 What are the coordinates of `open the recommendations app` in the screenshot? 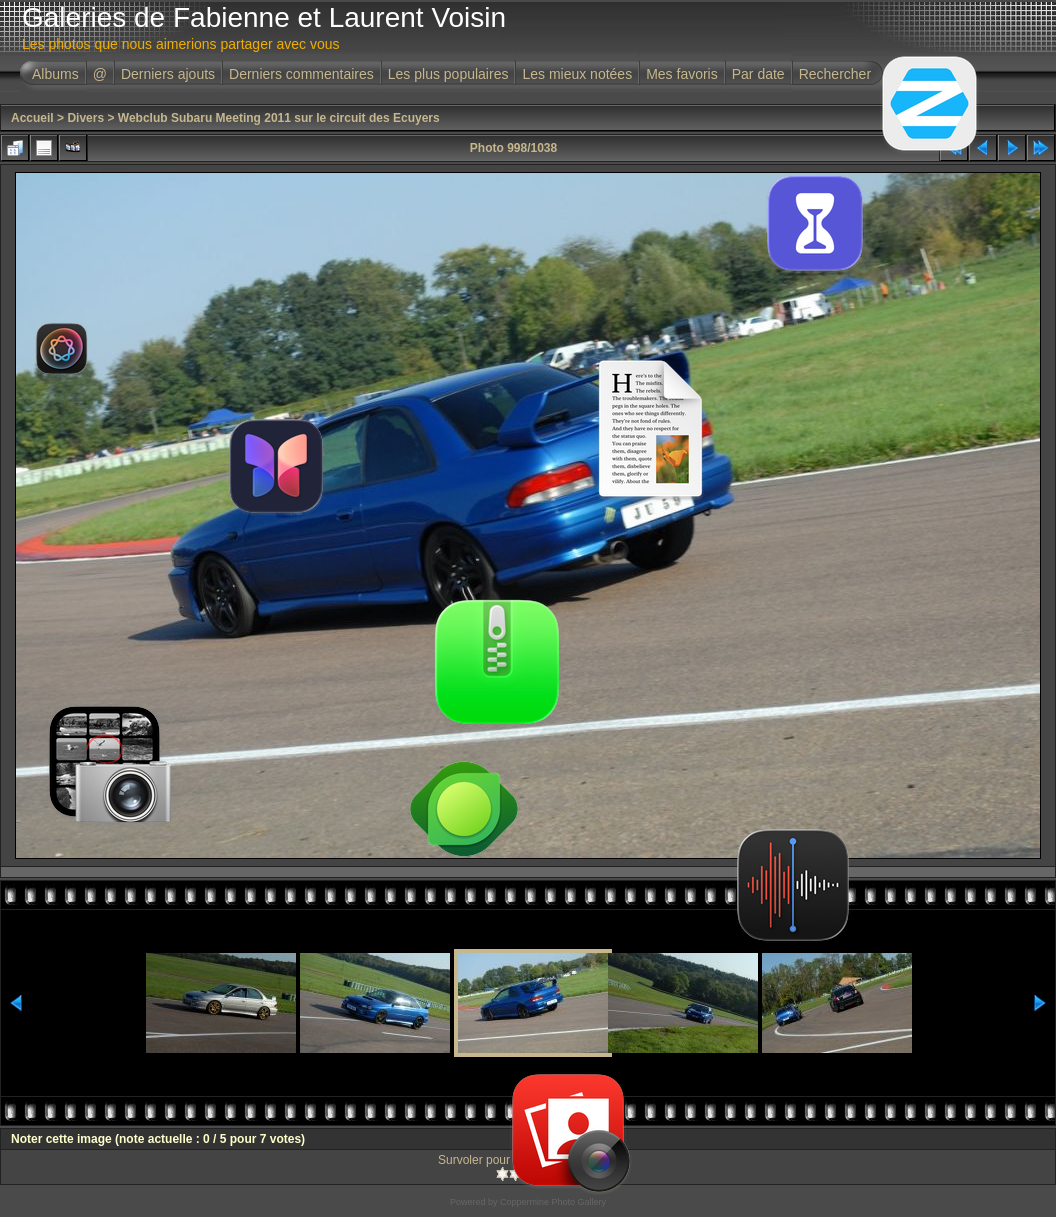 It's located at (464, 809).